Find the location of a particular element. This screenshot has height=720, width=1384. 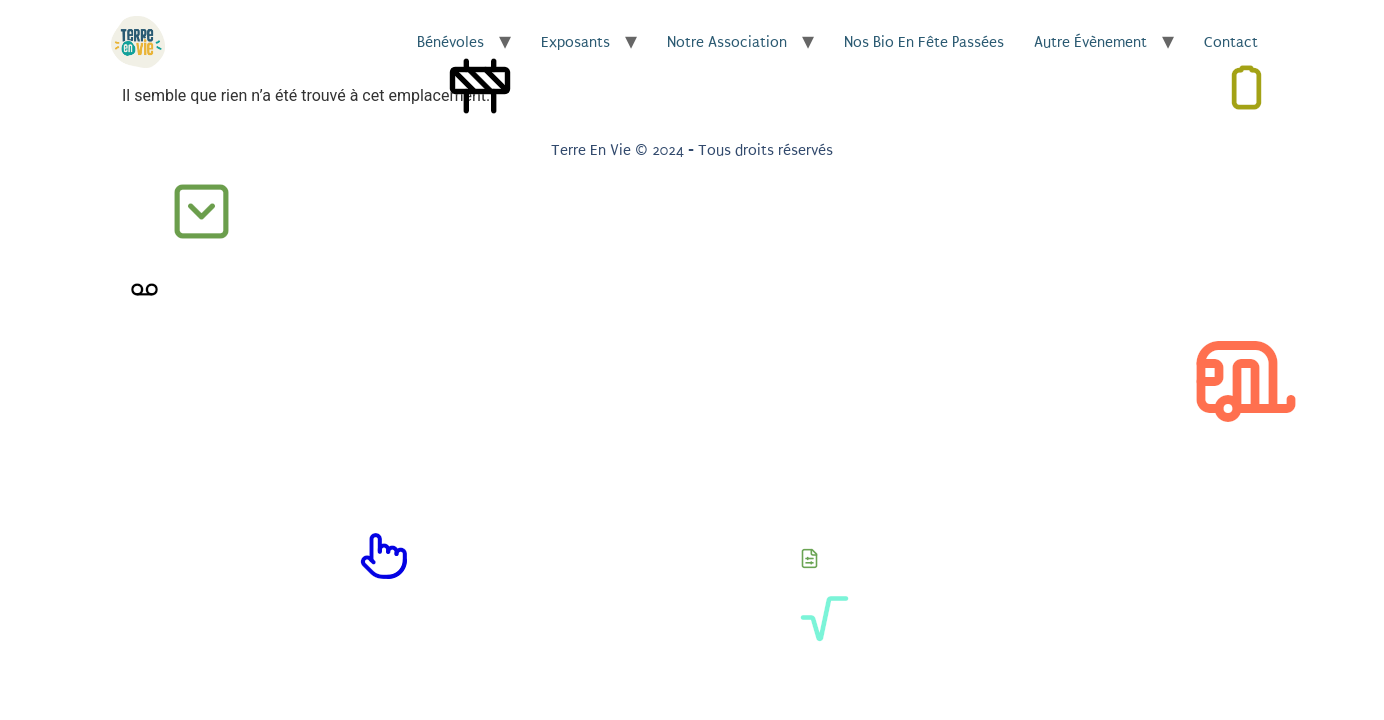

square root mathematical operation is located at coordinates (824, 617).